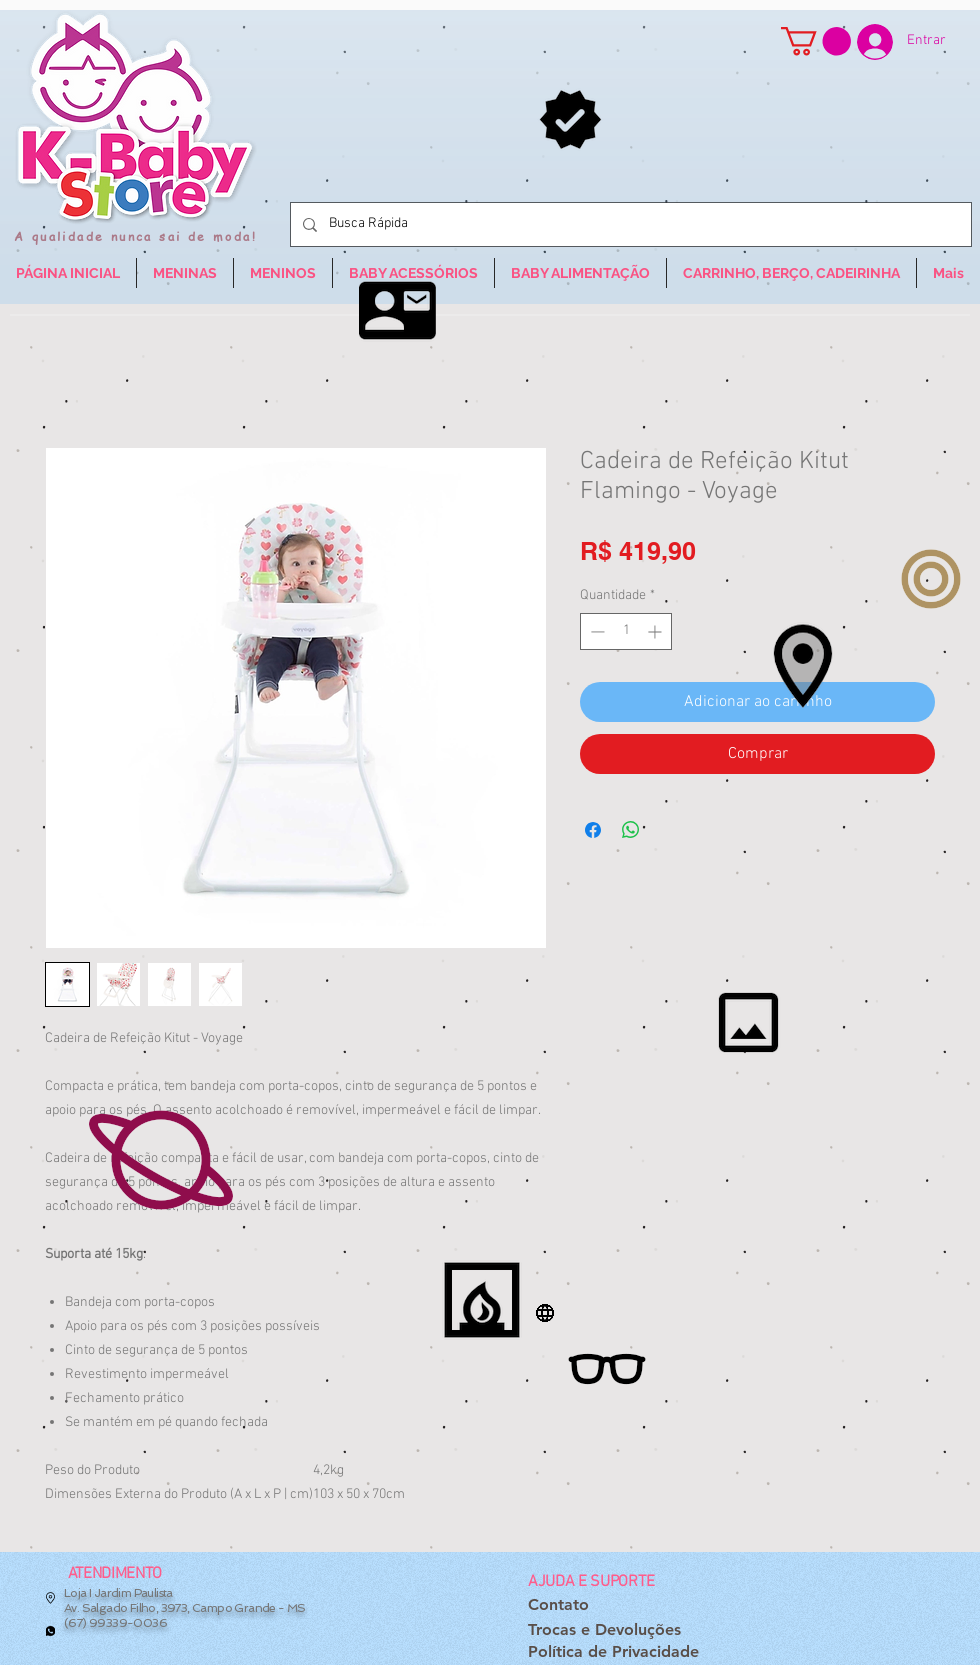 This screenshot has height=1665, width=980. What do you see at coordinates (161, 1160) in the screenshot?
I see `explore global or worldwide content` at bounding box center [161, 1160].